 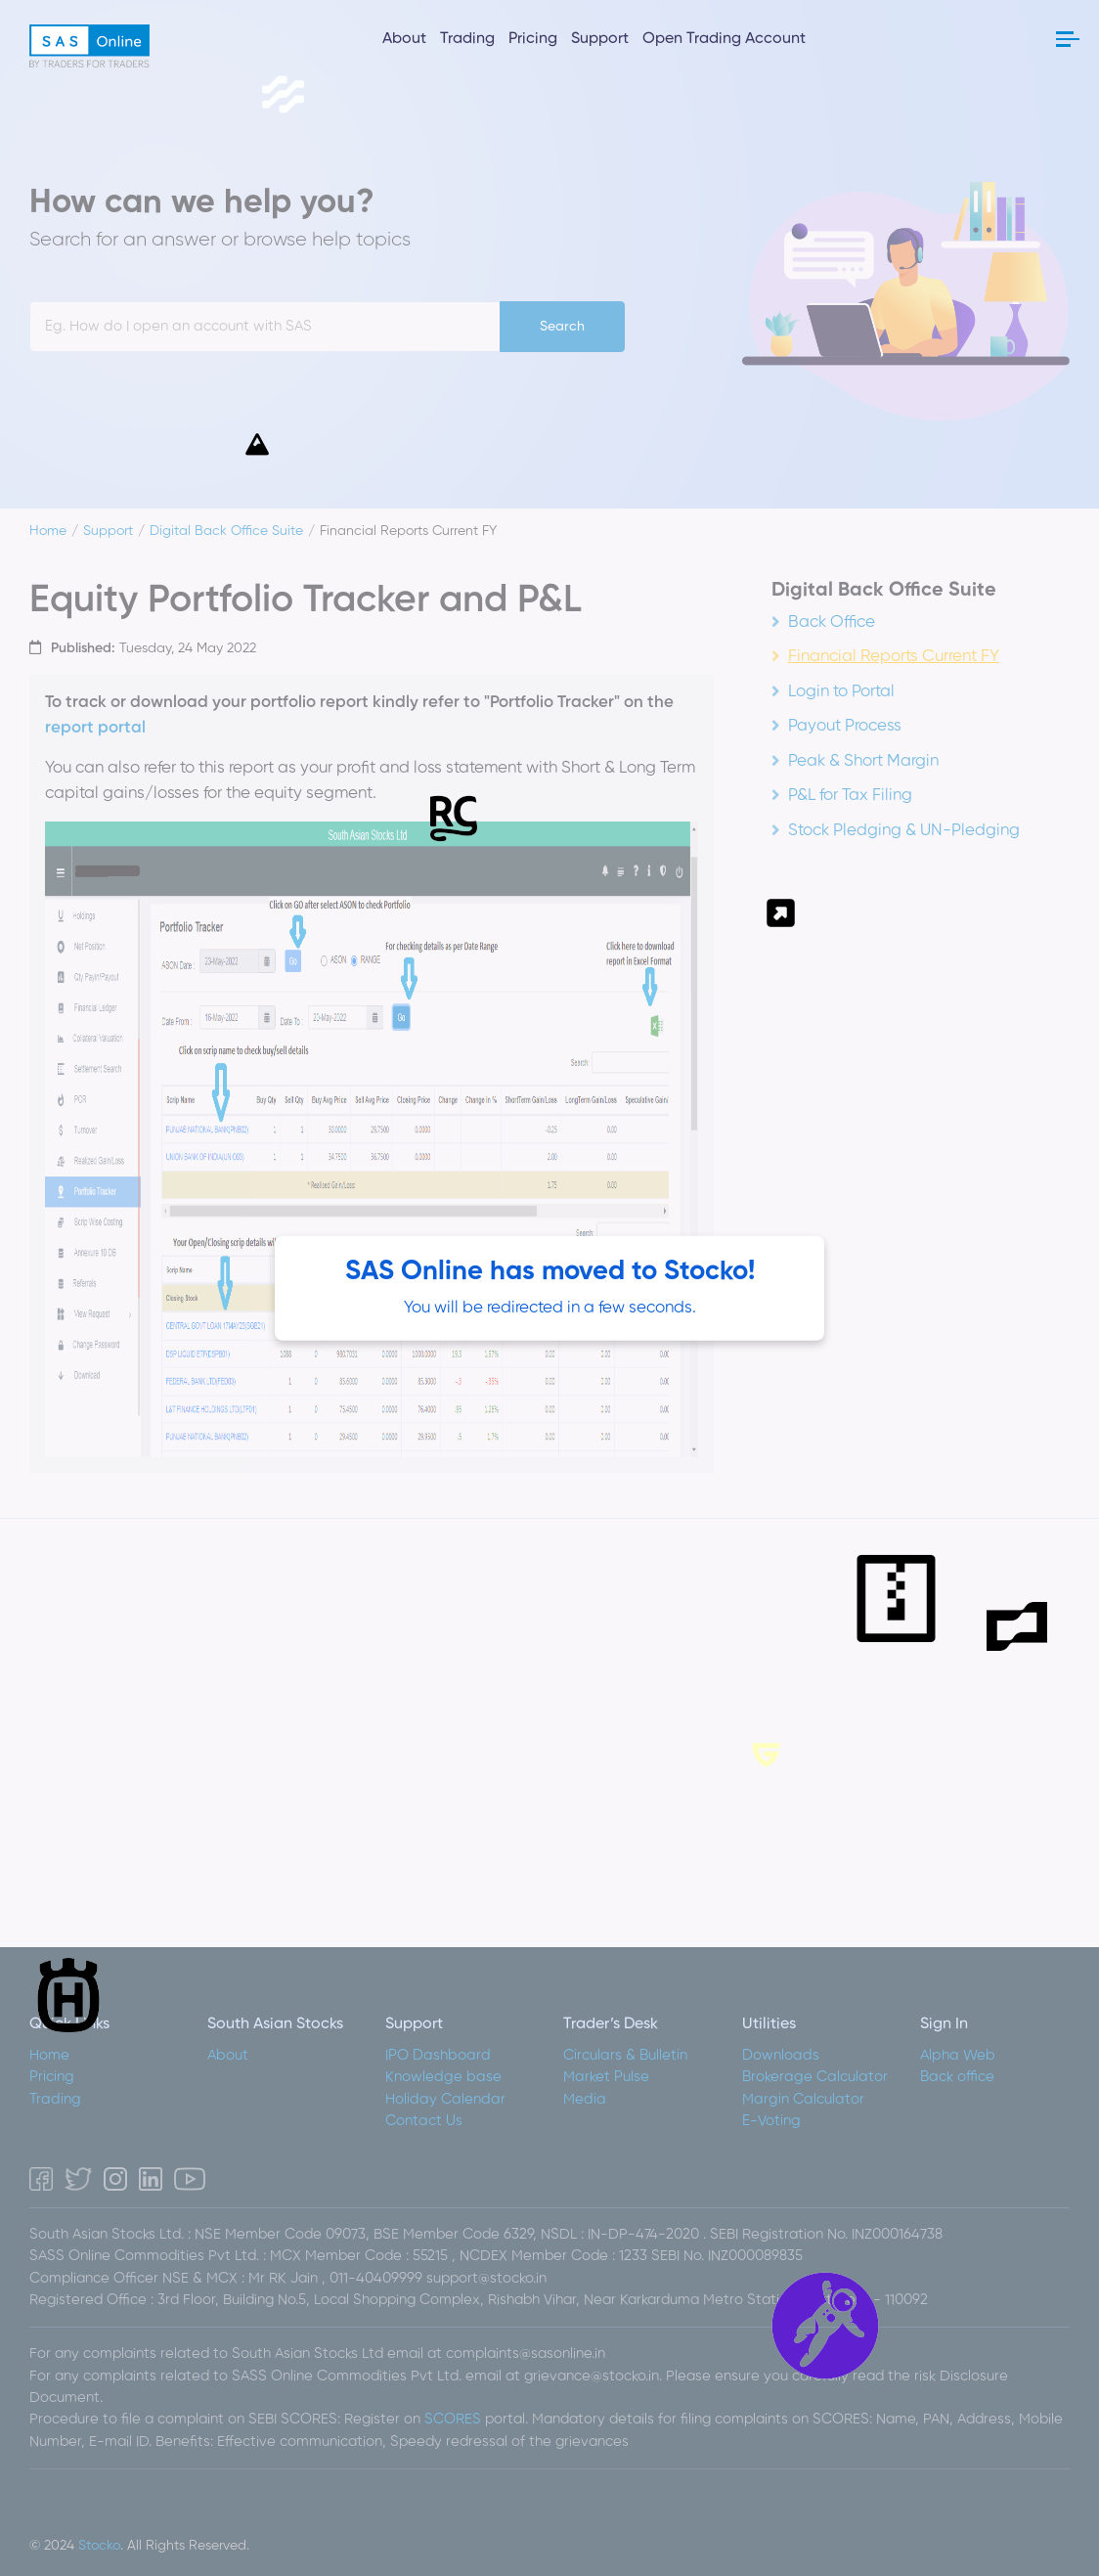 I want to click on open the Guilded app, so click(x=766, y=1754).